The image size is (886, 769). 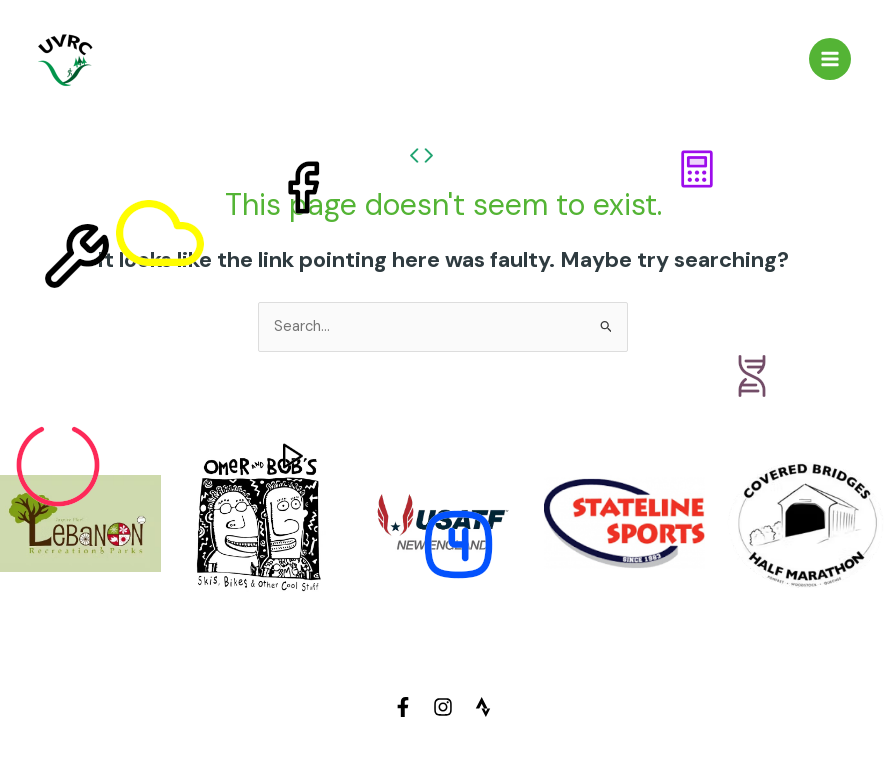 What do you see at coordinates (458, 544) in the screenshot?
I see `indicates step 4 in a multi-step process` at bounding box center [458, 544].